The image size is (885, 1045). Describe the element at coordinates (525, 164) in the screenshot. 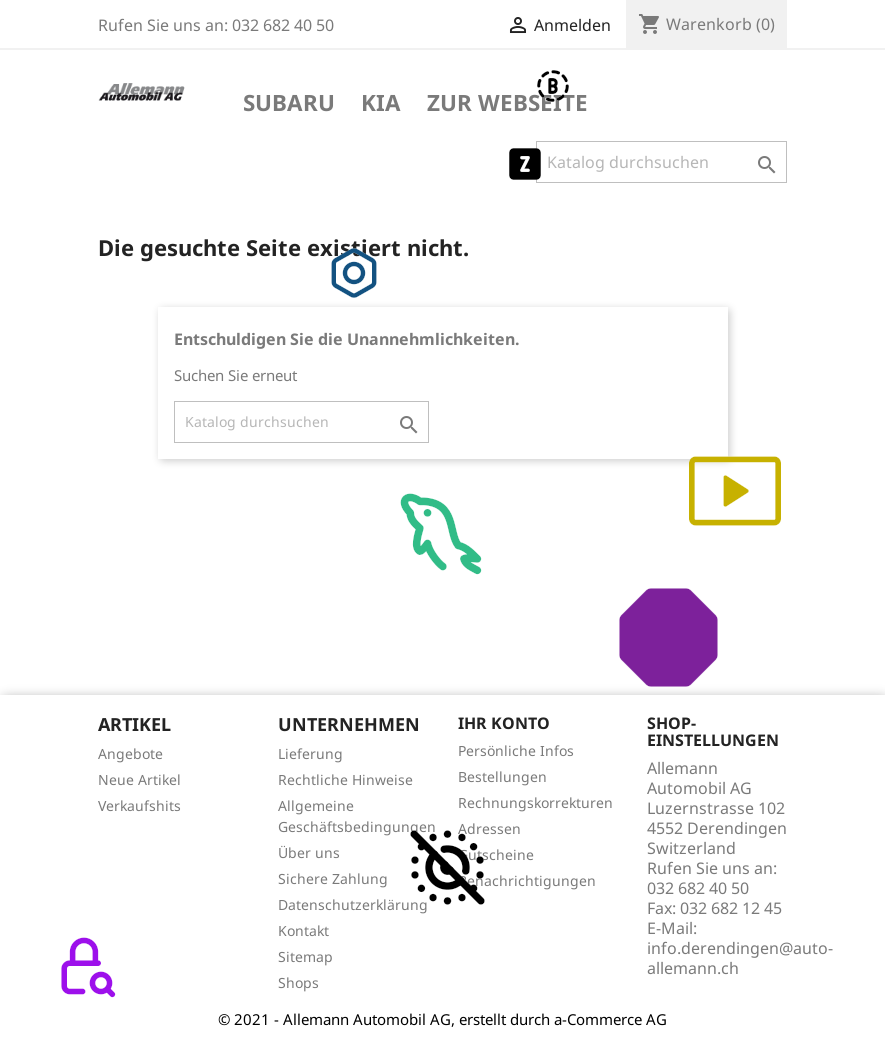

I see `represents the letter Z in a keyboard or text input` at that location.